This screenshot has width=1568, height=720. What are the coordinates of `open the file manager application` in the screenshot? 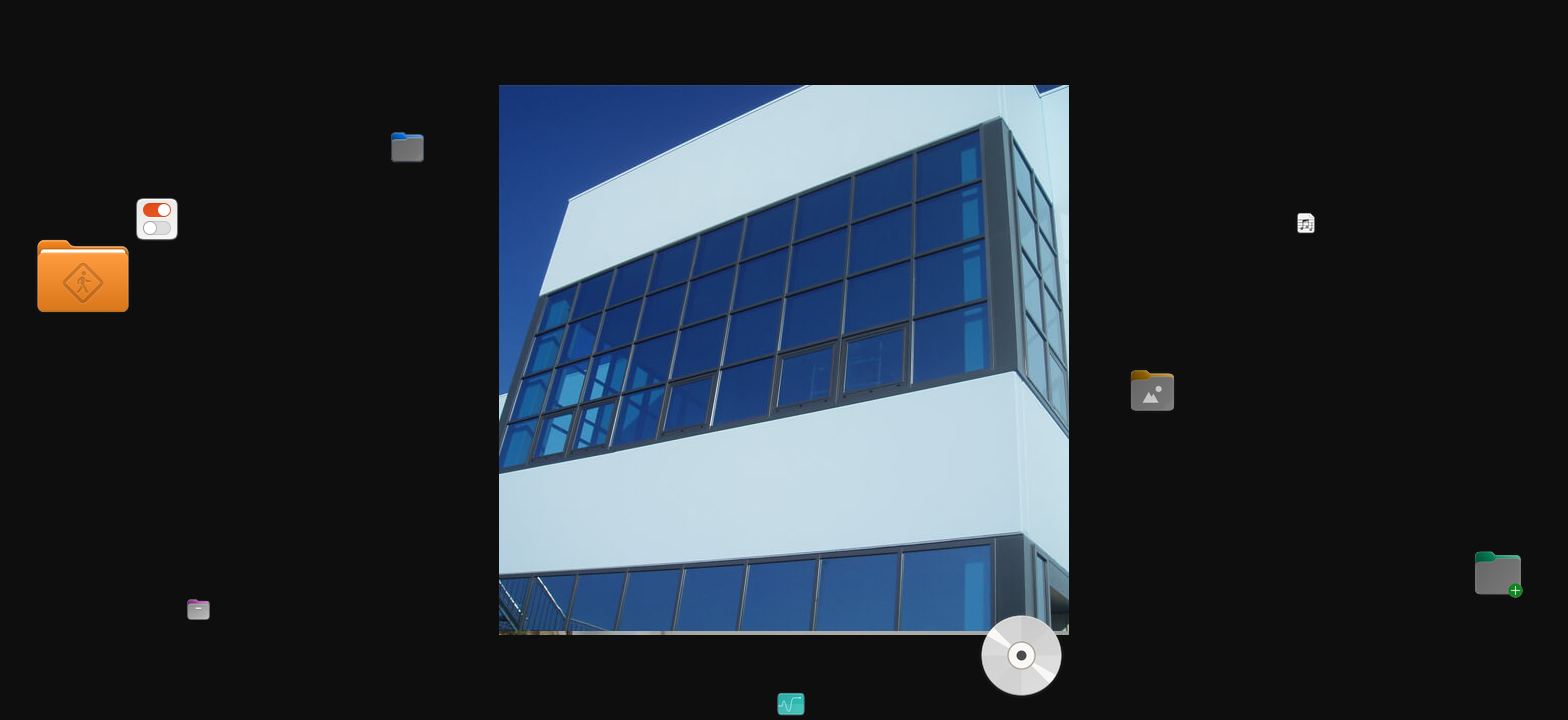 It's located at (198, 609).